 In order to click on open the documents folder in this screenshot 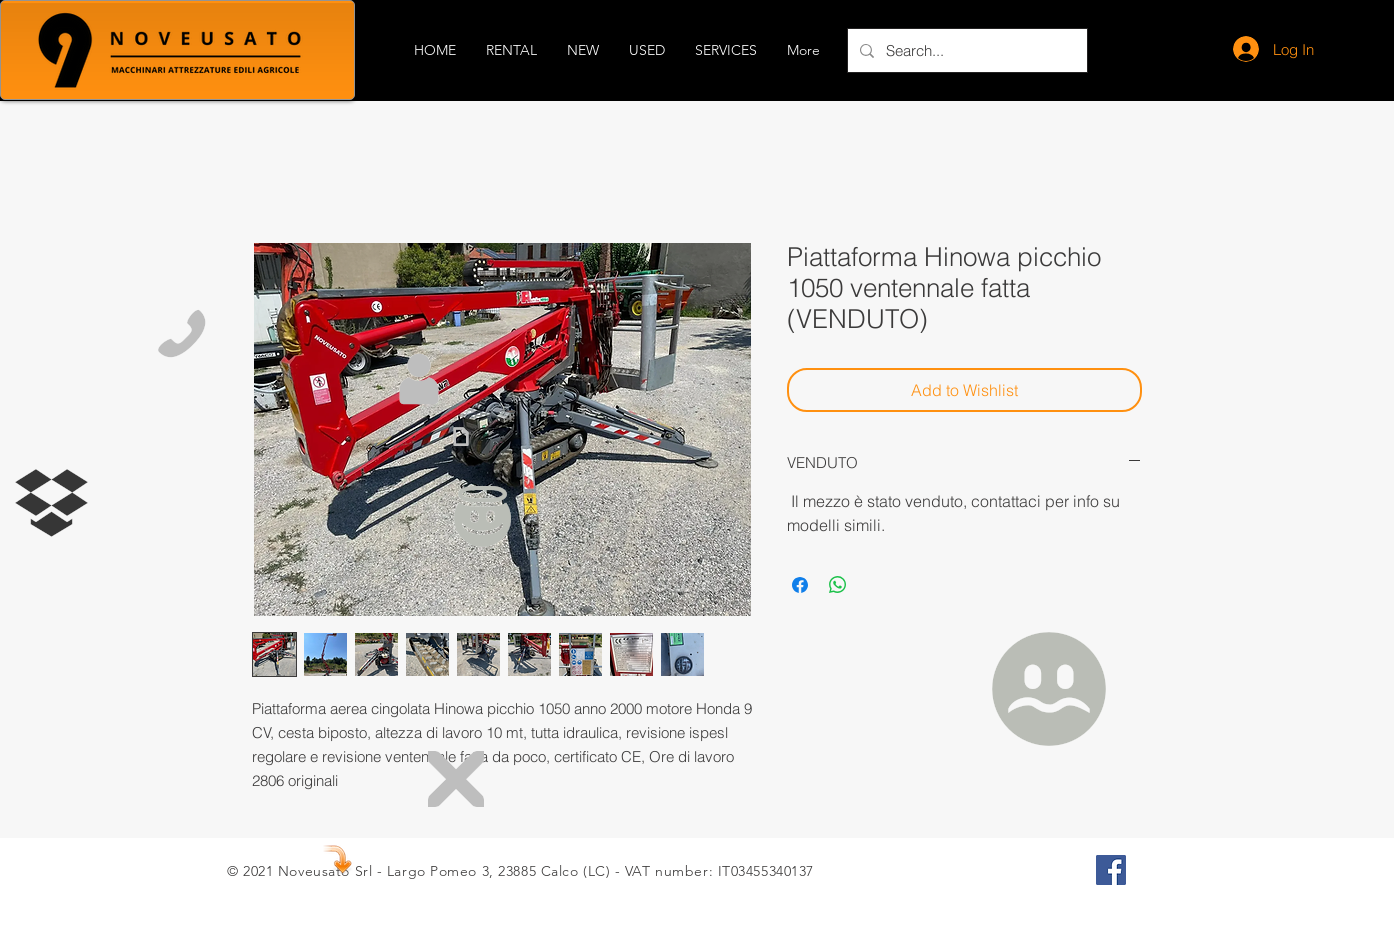, I will do `click(461, 436)`.